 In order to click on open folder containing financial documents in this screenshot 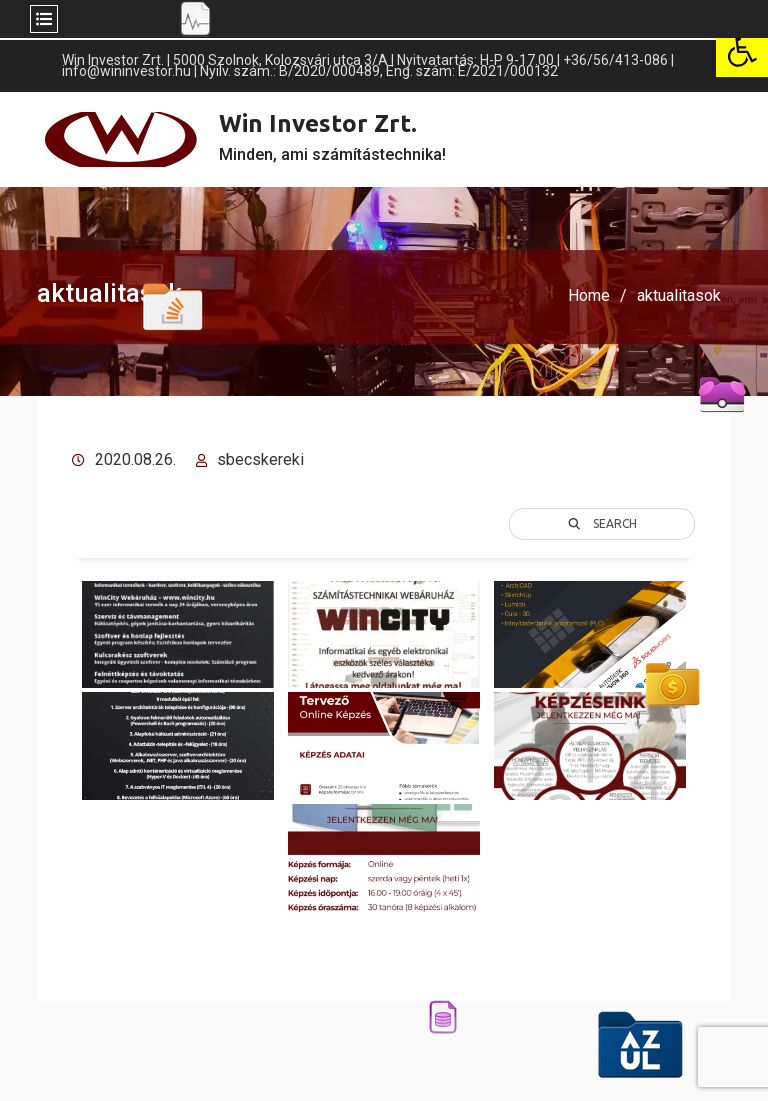, I will do `click(672, 685)`.